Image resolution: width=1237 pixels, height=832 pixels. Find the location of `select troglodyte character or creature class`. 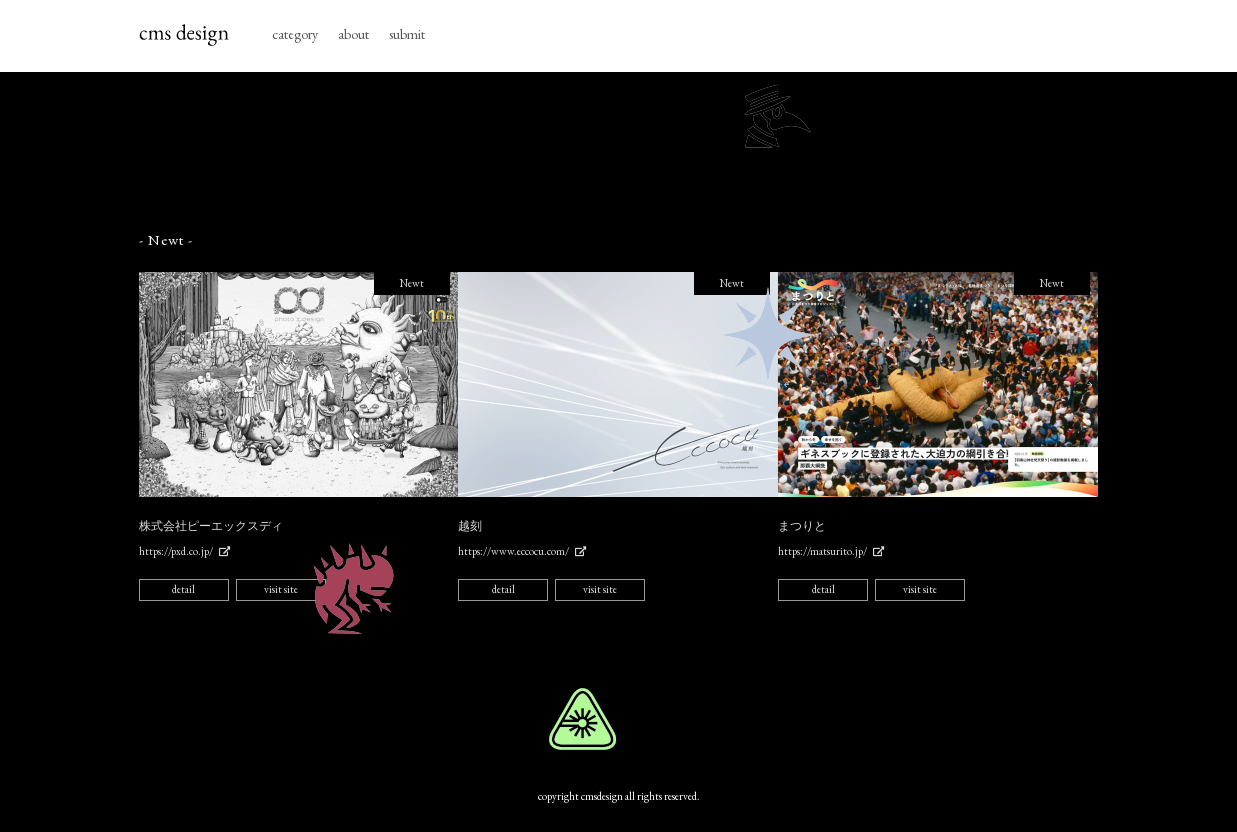

select troglodyte character or creature class is located at coordinates (353, 588).